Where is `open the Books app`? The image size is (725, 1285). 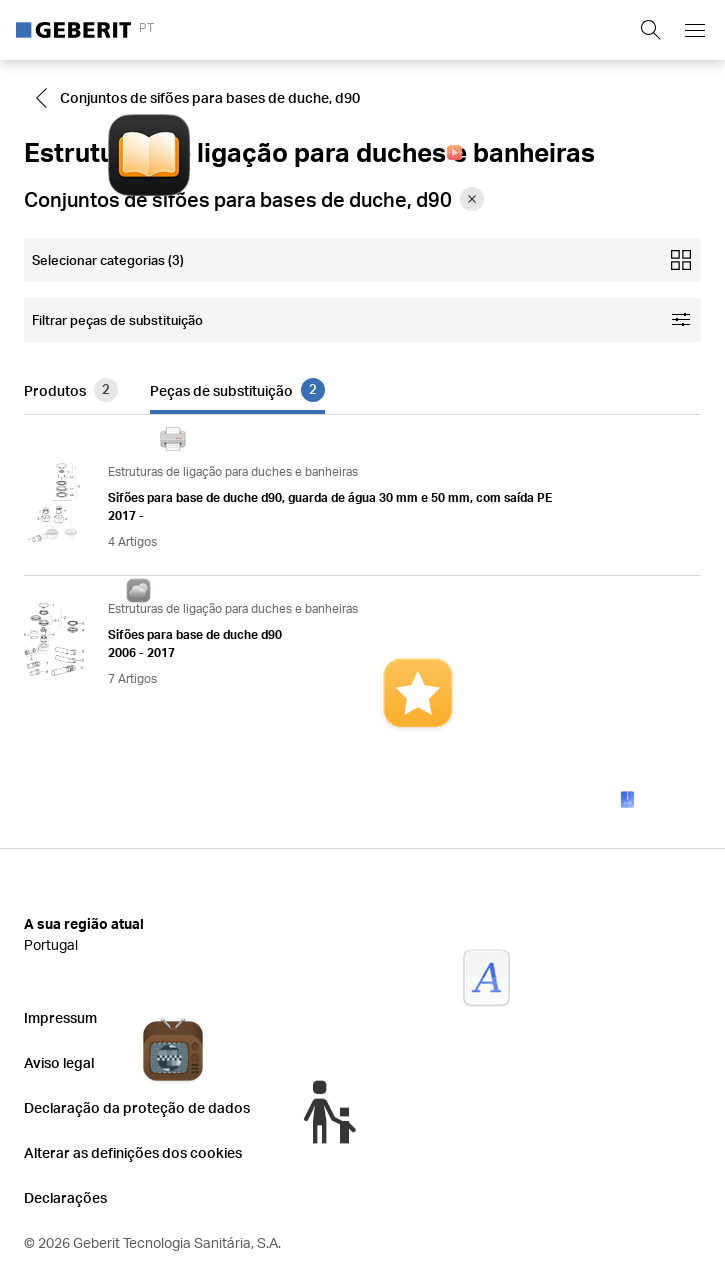 open the Books app is located at coordinates (149, 155).